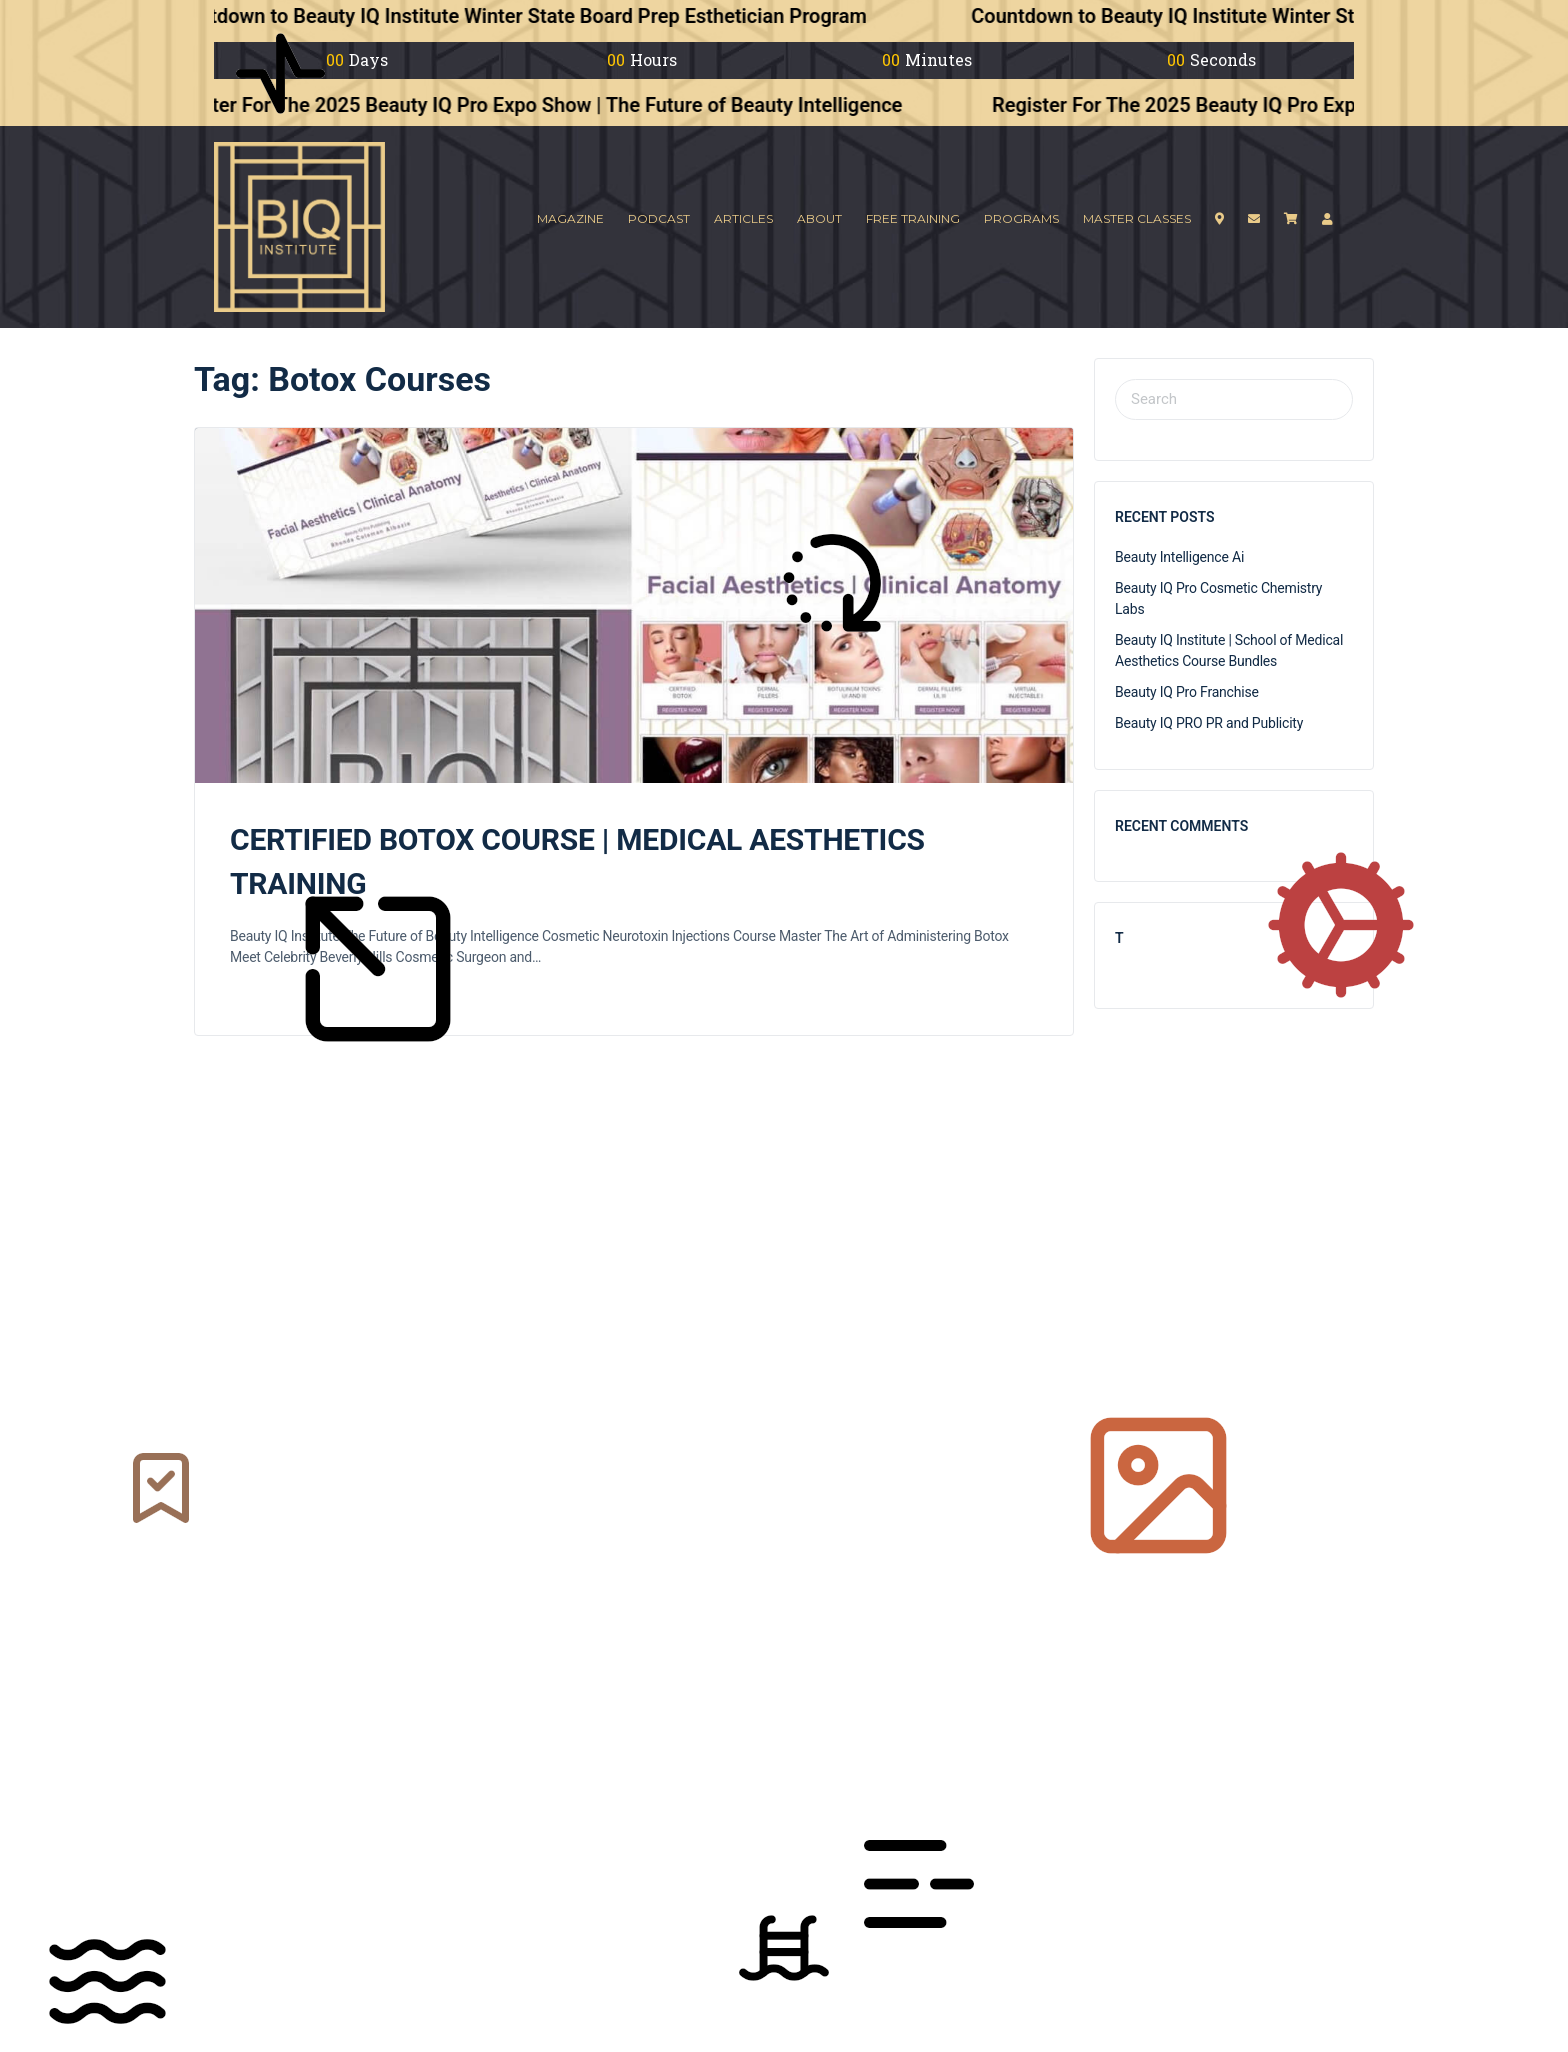  Describe the element at coordinates (1341, 925) in the screenshot. I see `access settings or preferences` at that location.